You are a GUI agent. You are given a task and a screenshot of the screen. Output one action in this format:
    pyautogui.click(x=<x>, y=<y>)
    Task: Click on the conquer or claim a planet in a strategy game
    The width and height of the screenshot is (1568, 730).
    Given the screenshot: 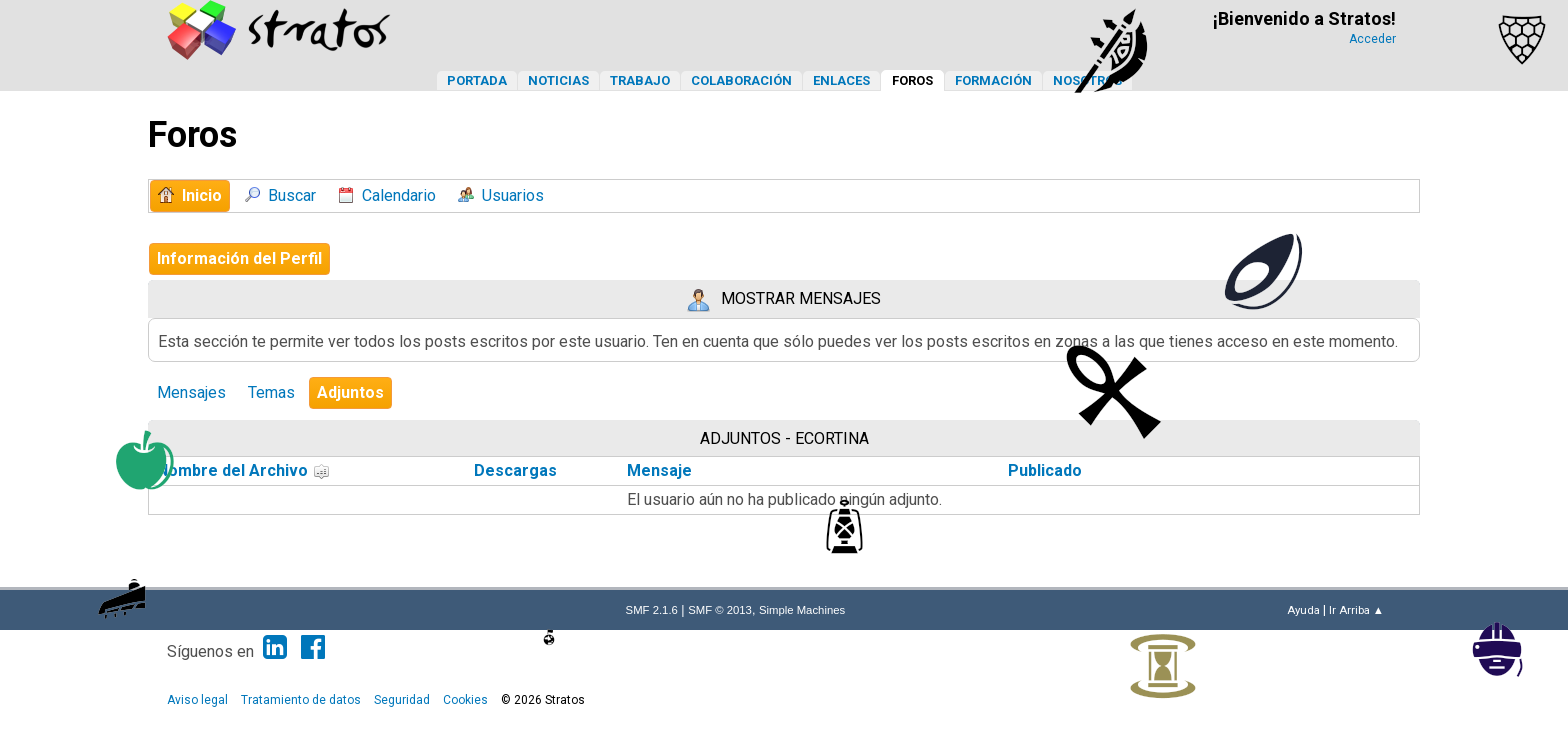 What is the action you would take?
    pyautogui.click(x=549, y=637)
    